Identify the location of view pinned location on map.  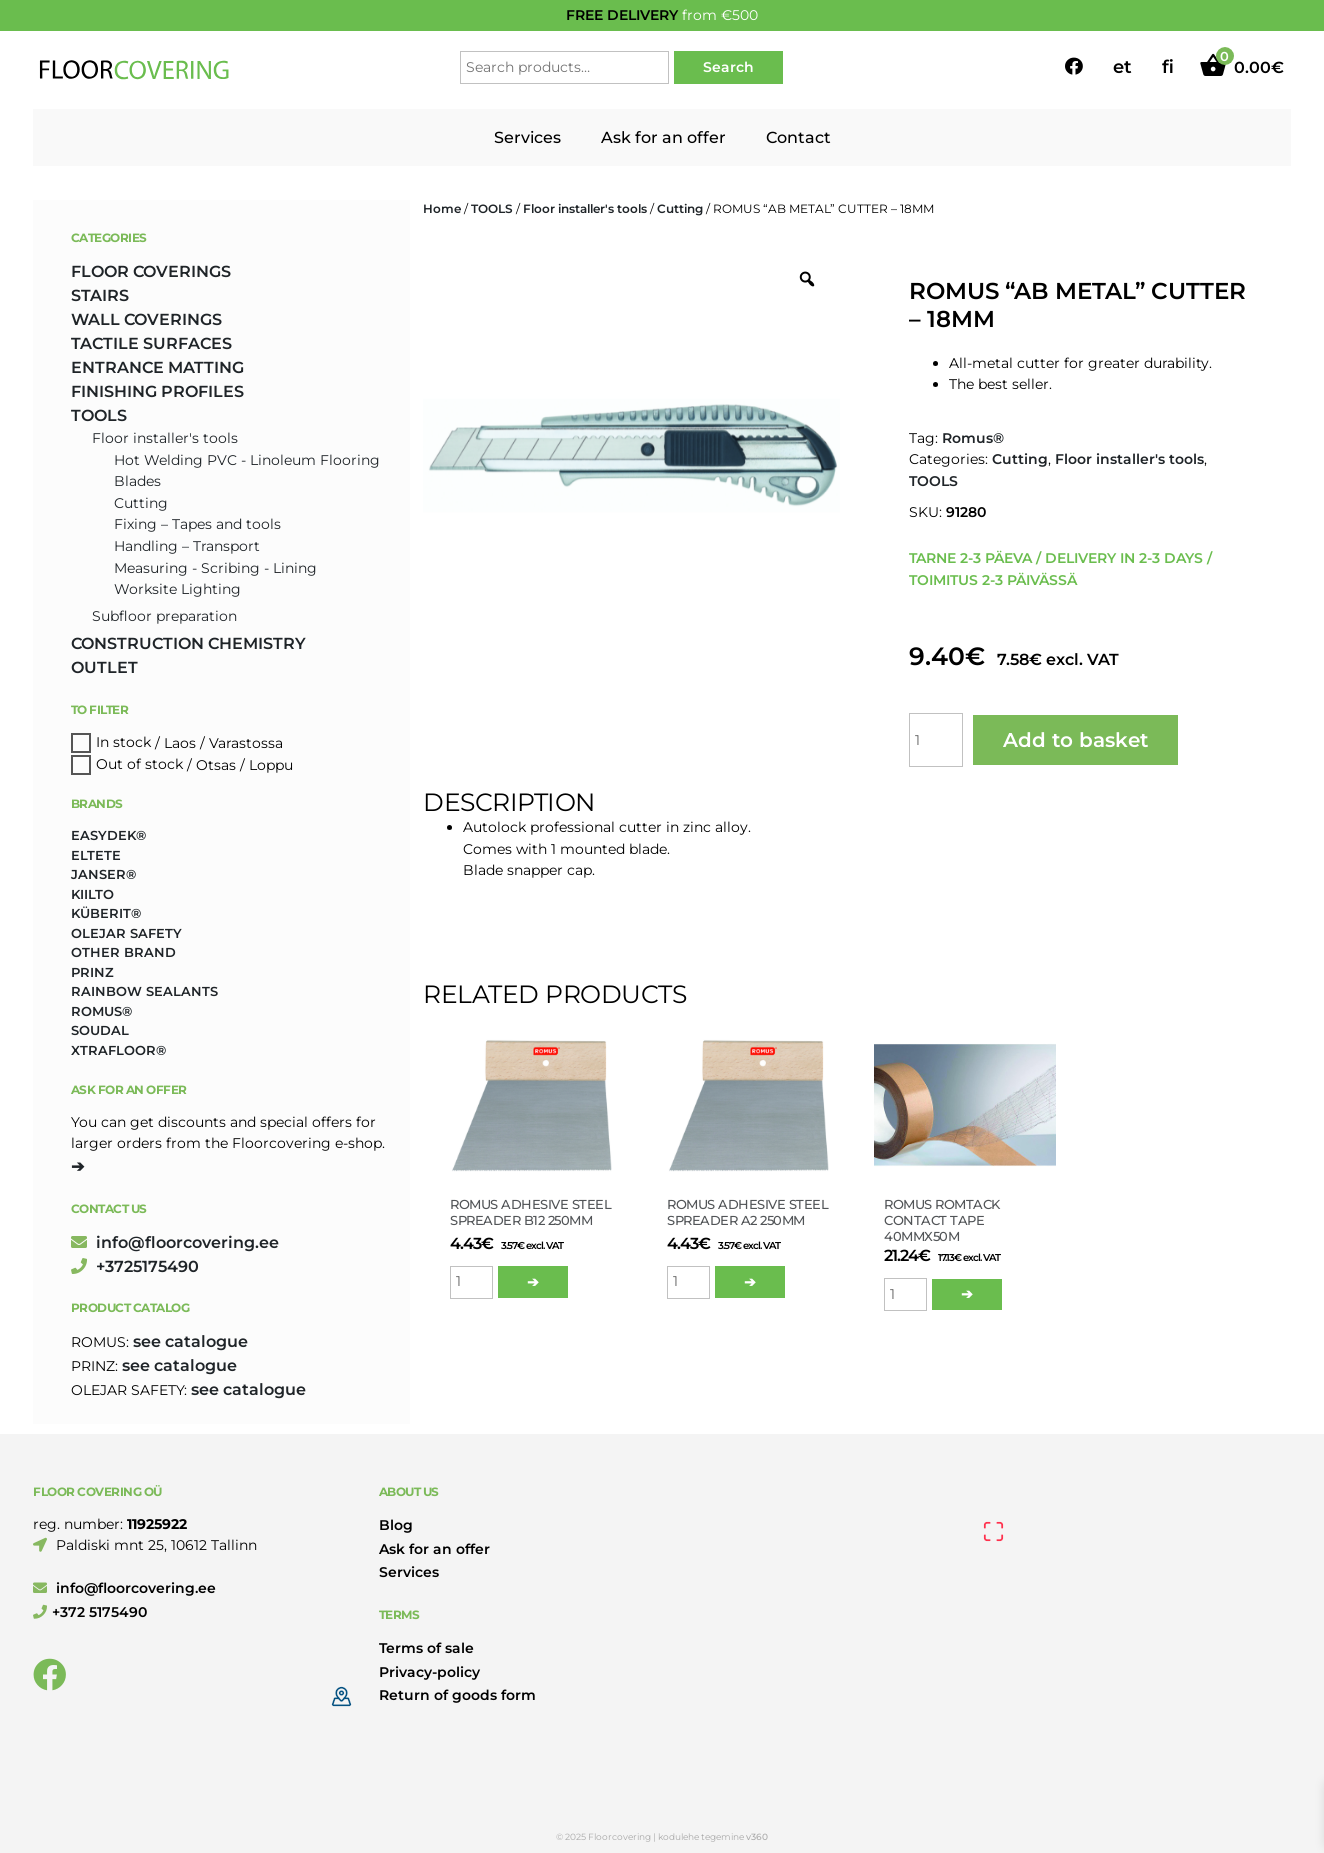
(341, 1696).